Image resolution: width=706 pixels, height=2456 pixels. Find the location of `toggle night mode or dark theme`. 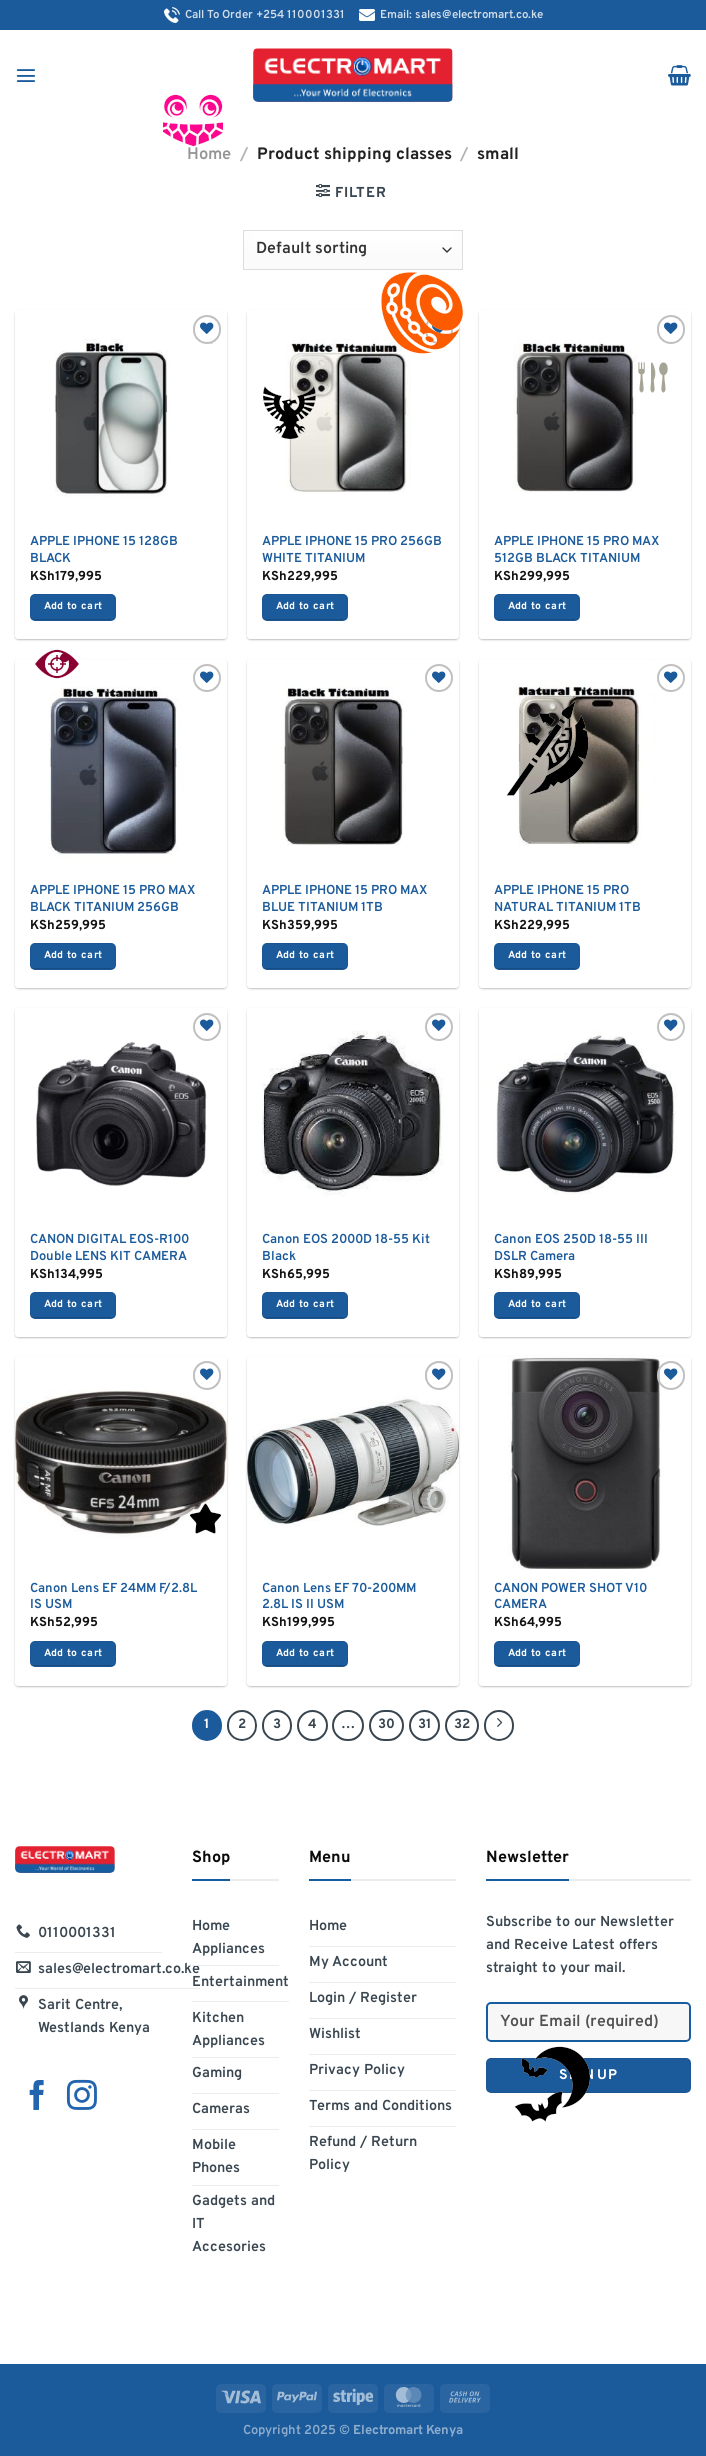

toggle night mode or dark theme is located at coordinates (552, 2084).